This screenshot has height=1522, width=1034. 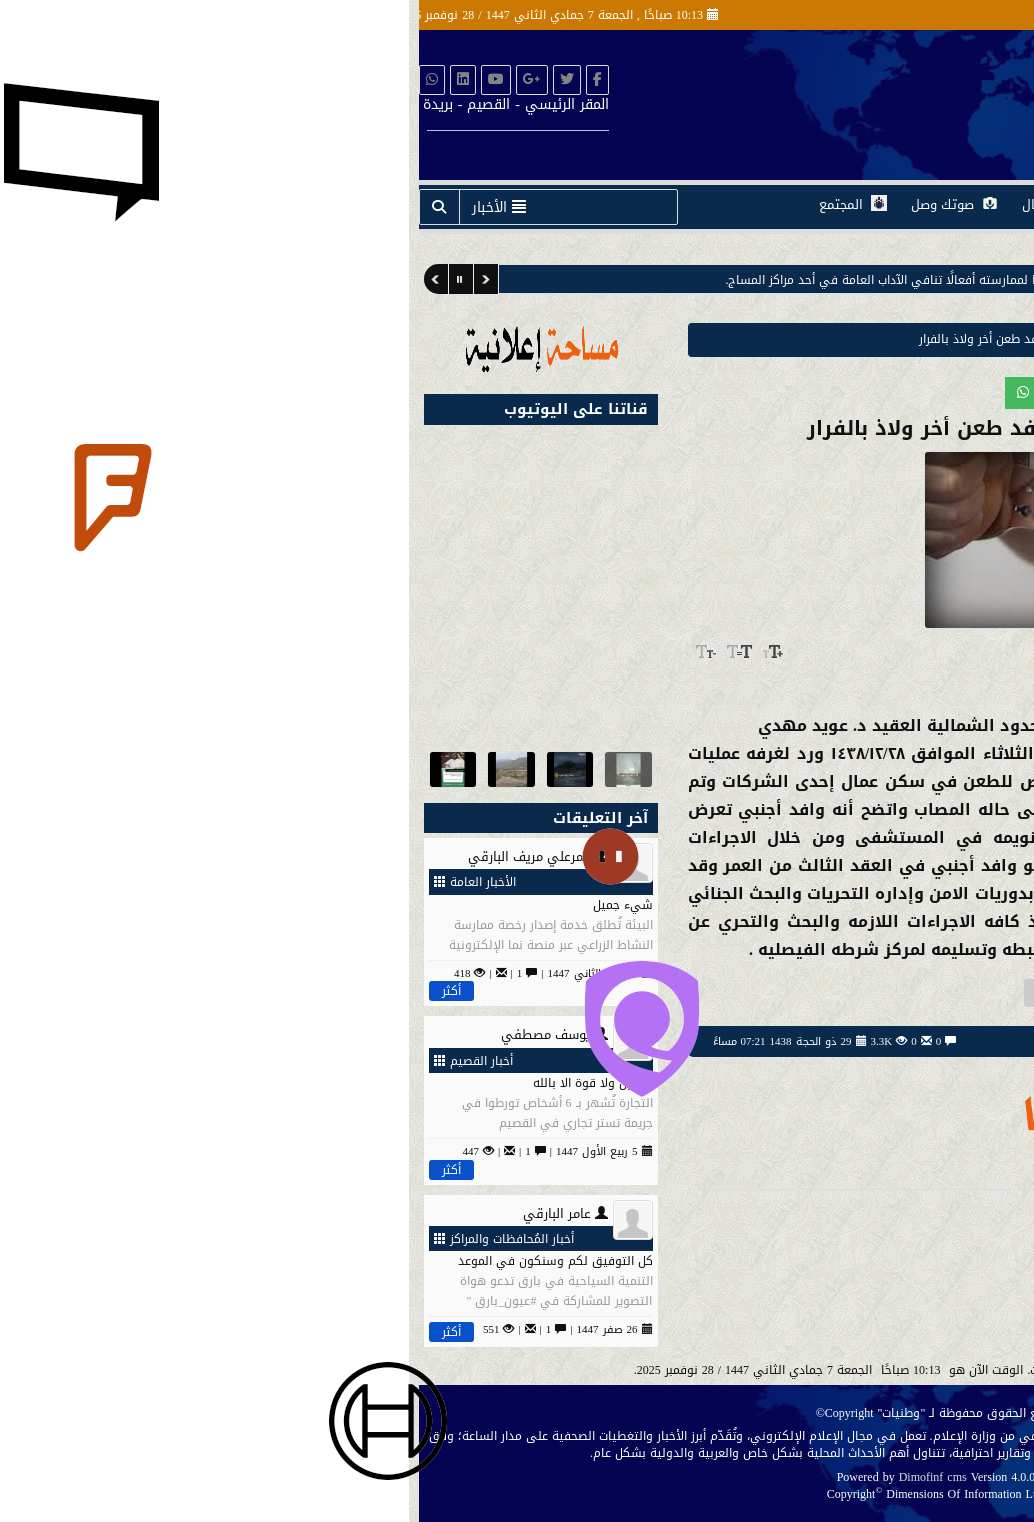 I want to click on open XSplit broadcasting software, so click(x=81, y=152).